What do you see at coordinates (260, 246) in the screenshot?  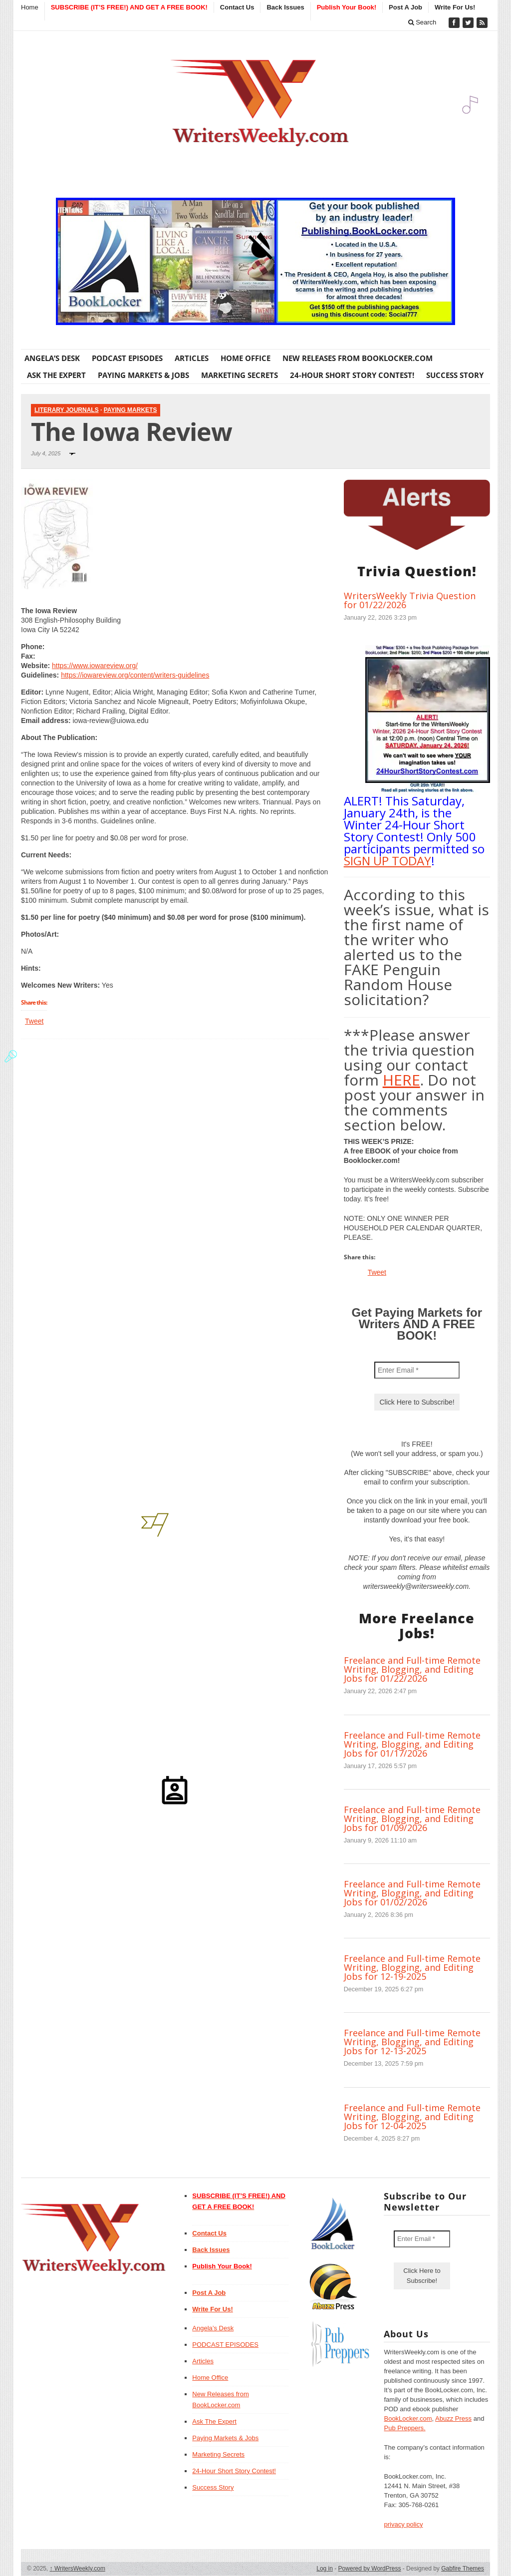 I see `reset or clear color formatting` at bounding box center [260, 246].